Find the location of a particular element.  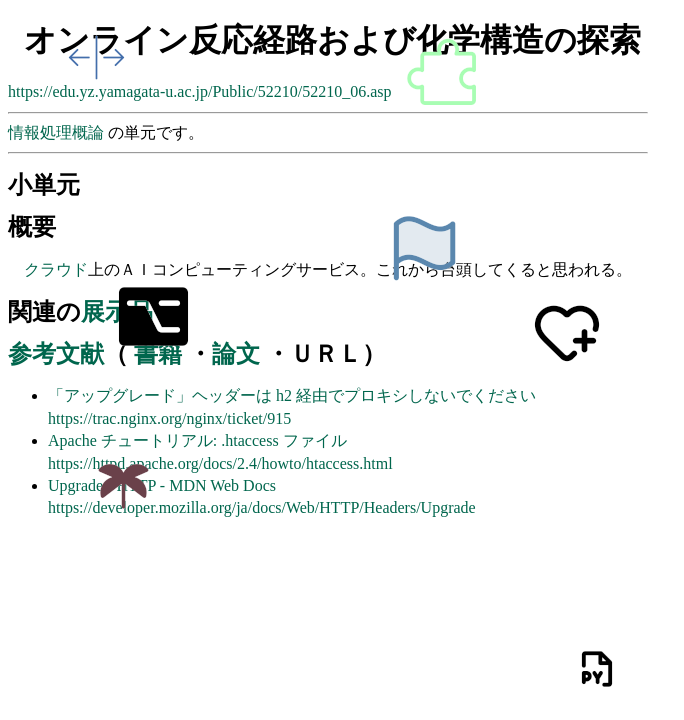

keyboard option/alt key symbol is located at coordinates (153, 316).